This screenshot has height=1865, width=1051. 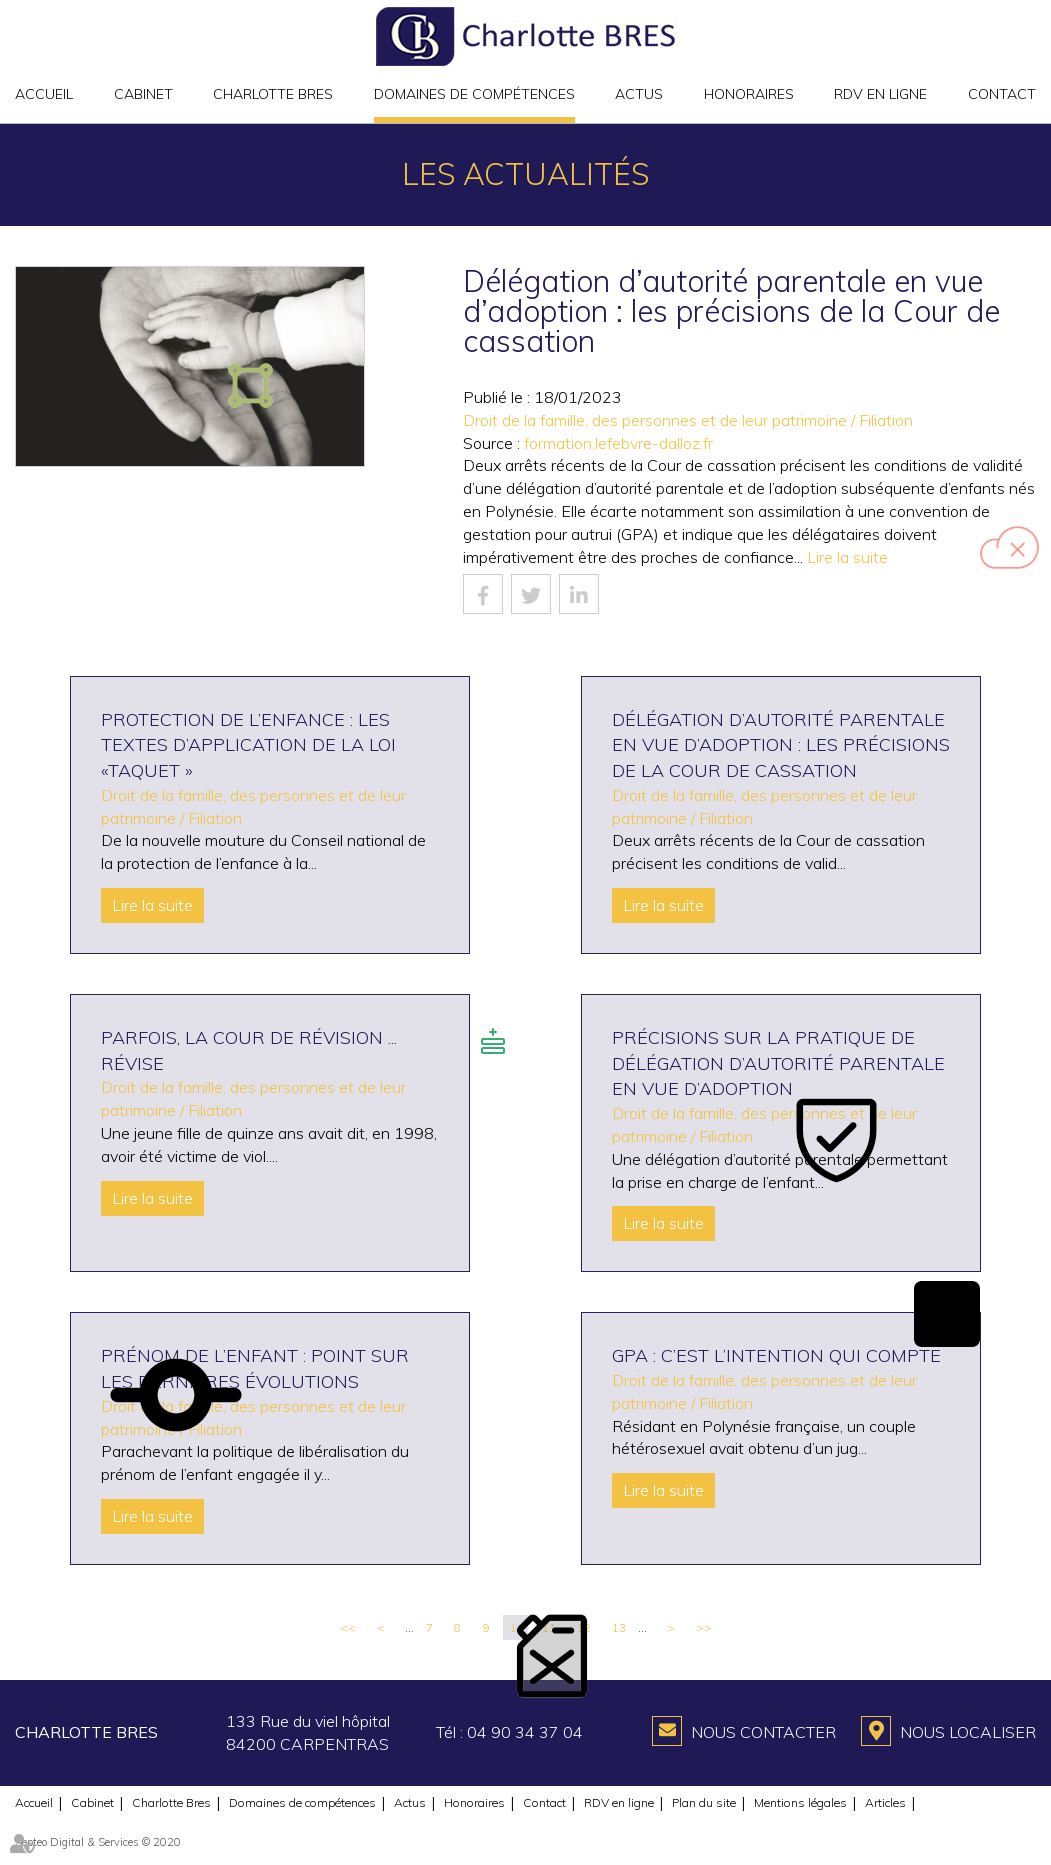 What do you see at coordinates (836, 1135) in the screenshot?
I see `indicates verified or secure status` at bounding box center [836, 1135].